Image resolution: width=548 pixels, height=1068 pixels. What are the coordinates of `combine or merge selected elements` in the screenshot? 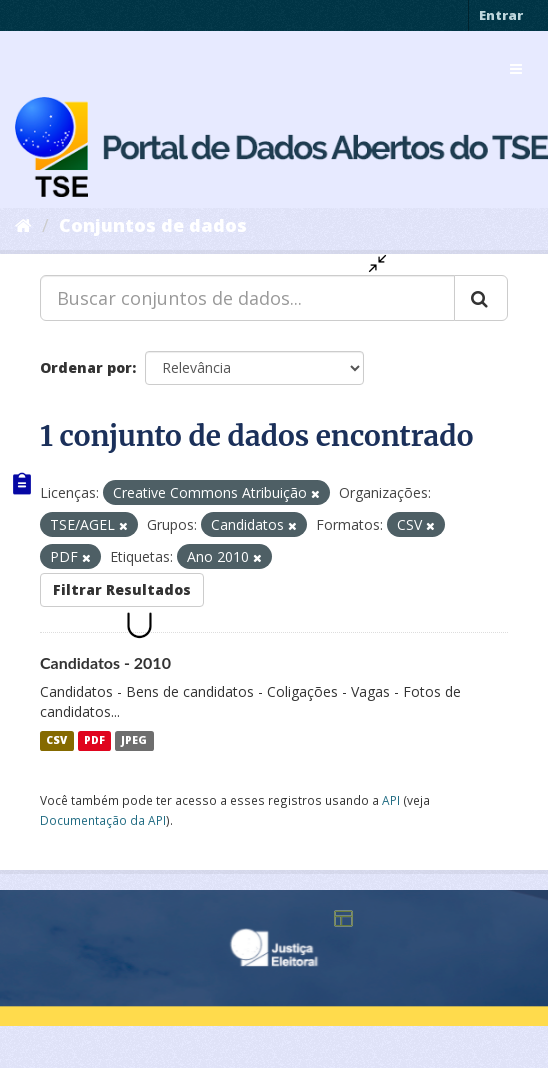 It's located at (139, 623).